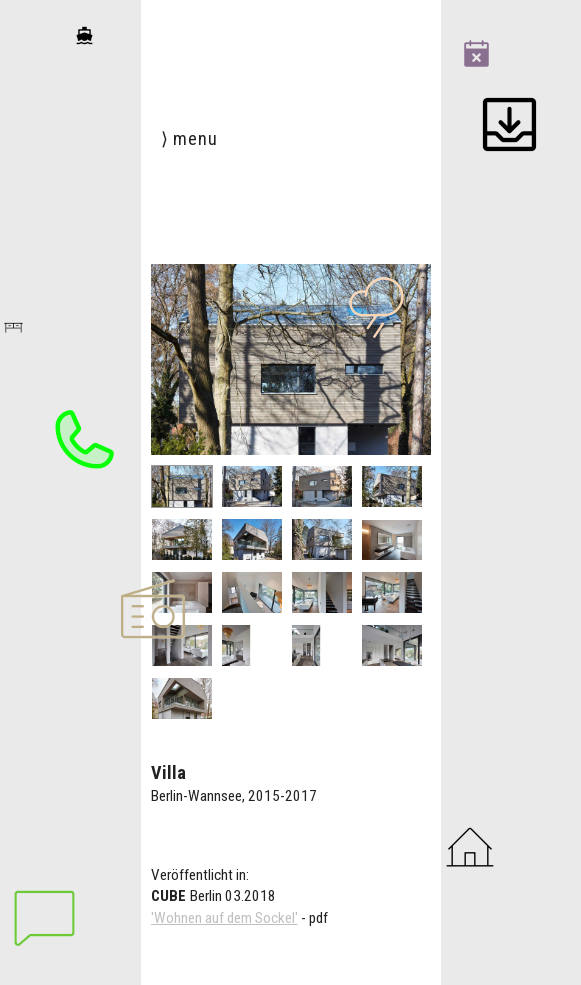 This screenshot has width=581, height=985. Describe the element at coordinates (44, 913) in the screenshot. I see `open chat or messaging` at that location.